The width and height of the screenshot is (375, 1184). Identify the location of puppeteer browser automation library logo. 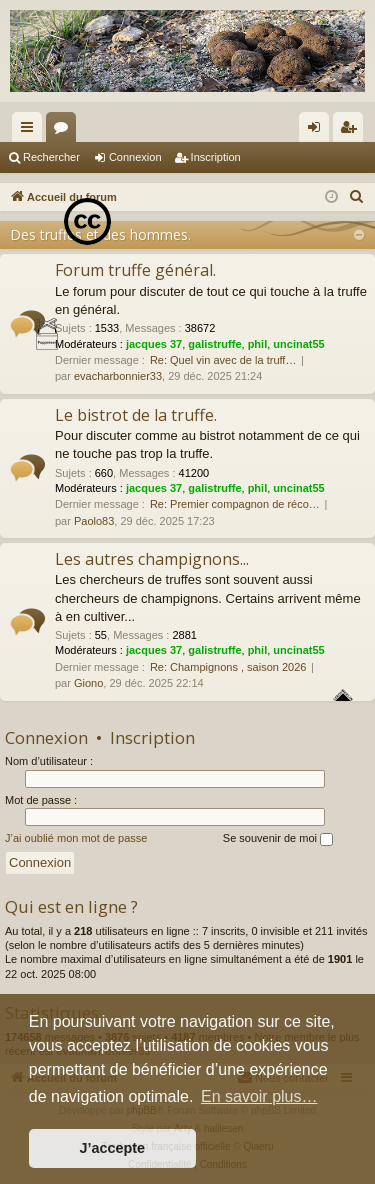
(47, 334).